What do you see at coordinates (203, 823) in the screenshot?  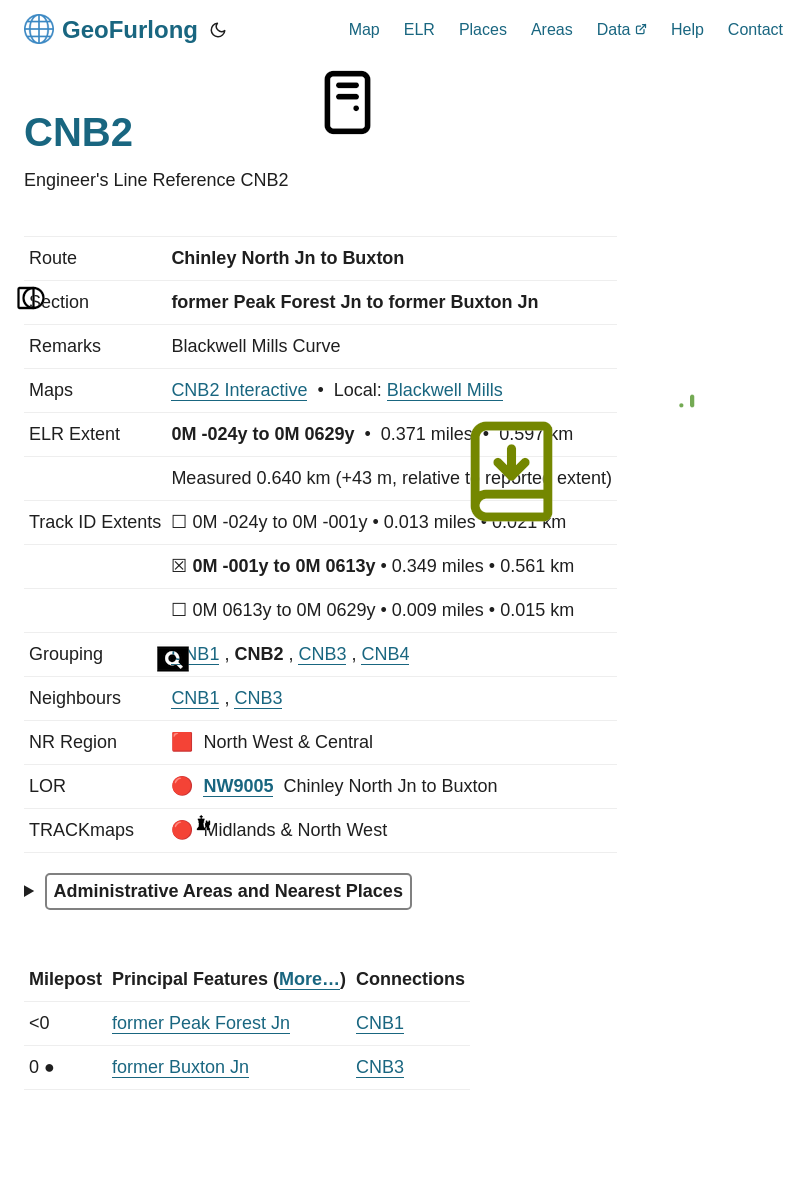 I see `play chess game` at bounding box center [203, 823].